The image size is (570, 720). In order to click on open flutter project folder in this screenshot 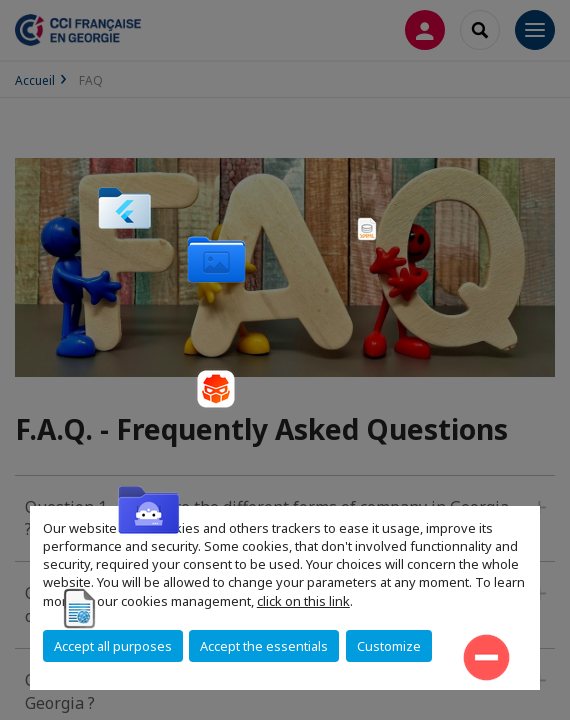, I will do `click(124, 209)`.